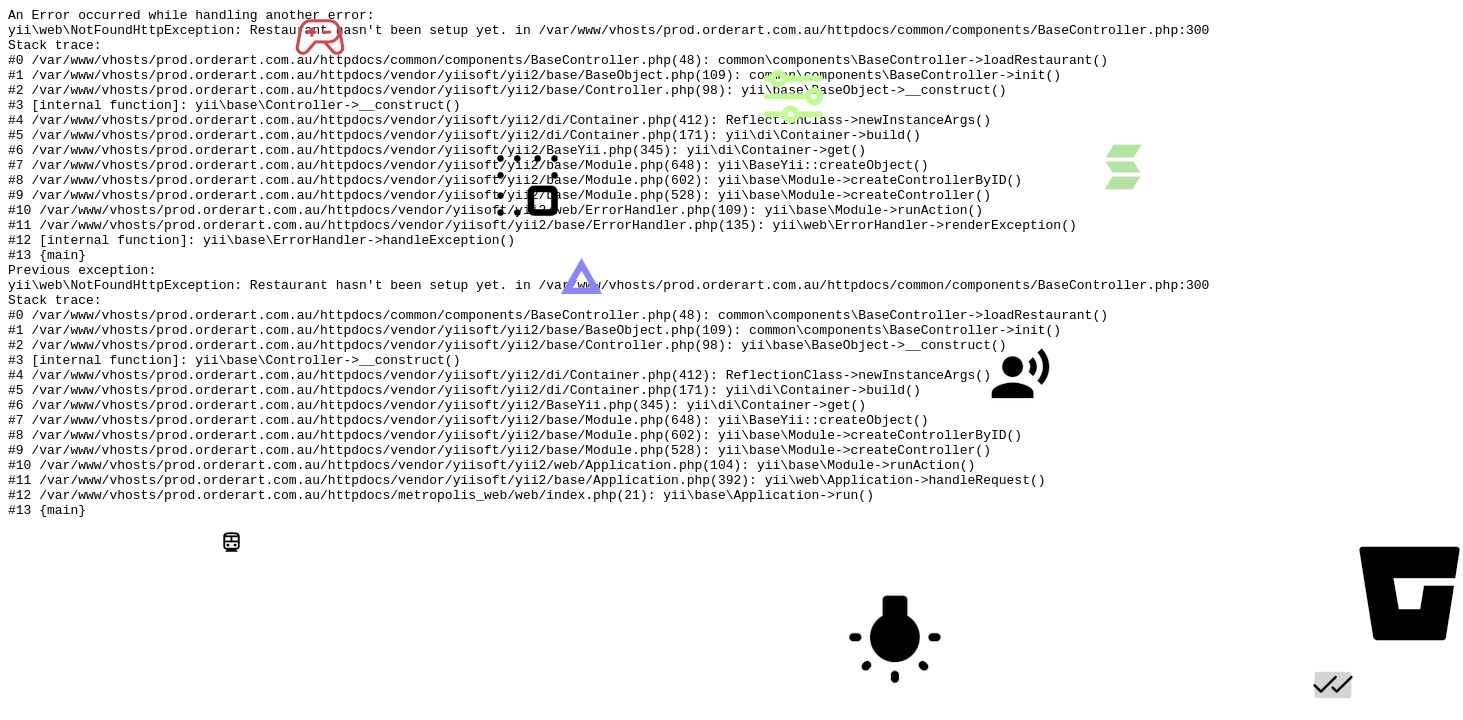 The image size is (1463, 720). Describe the element at coordinates (895, 637) in the screenshot. I see `adjust incandescent light settings` at that location.